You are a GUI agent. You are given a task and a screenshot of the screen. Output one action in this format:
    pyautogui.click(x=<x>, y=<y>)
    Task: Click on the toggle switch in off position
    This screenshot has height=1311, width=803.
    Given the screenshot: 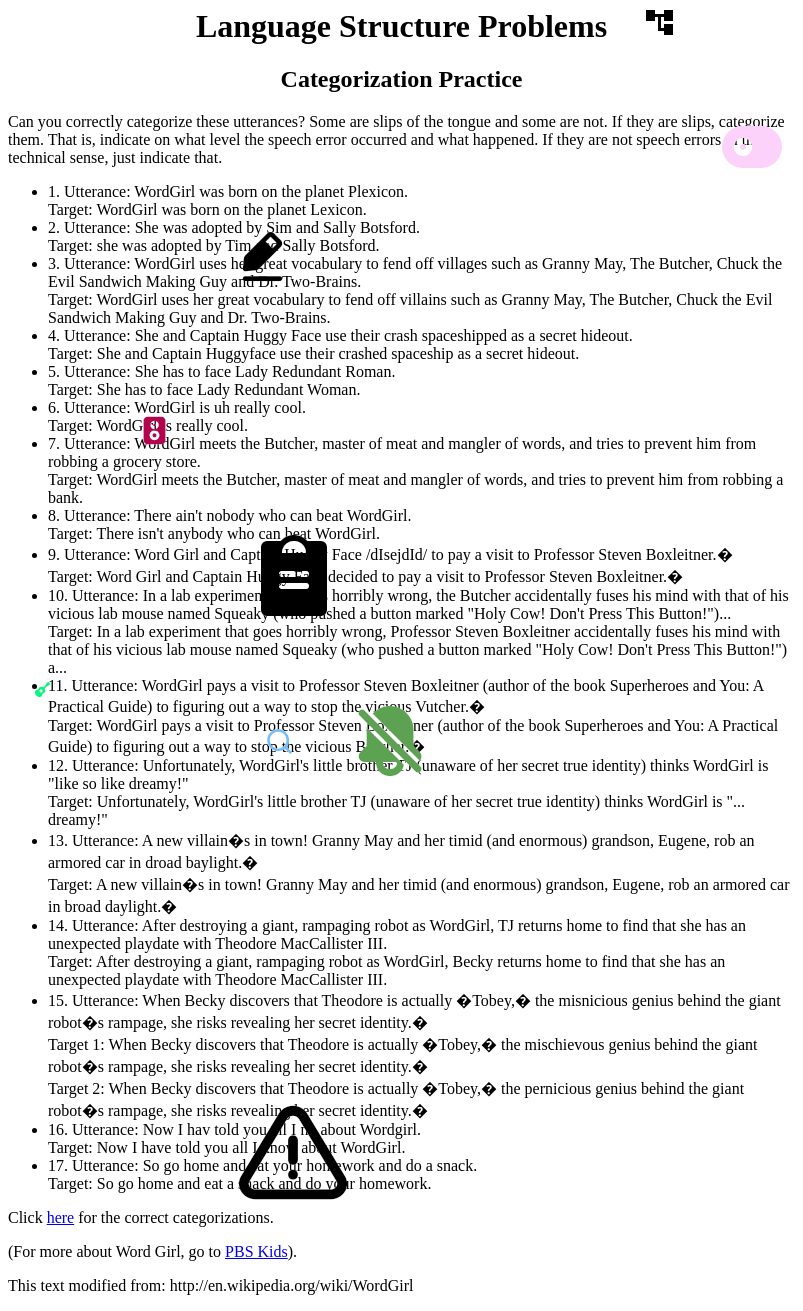 What is the action you would take?
    pyautogui.click(x=752, y=147)
    